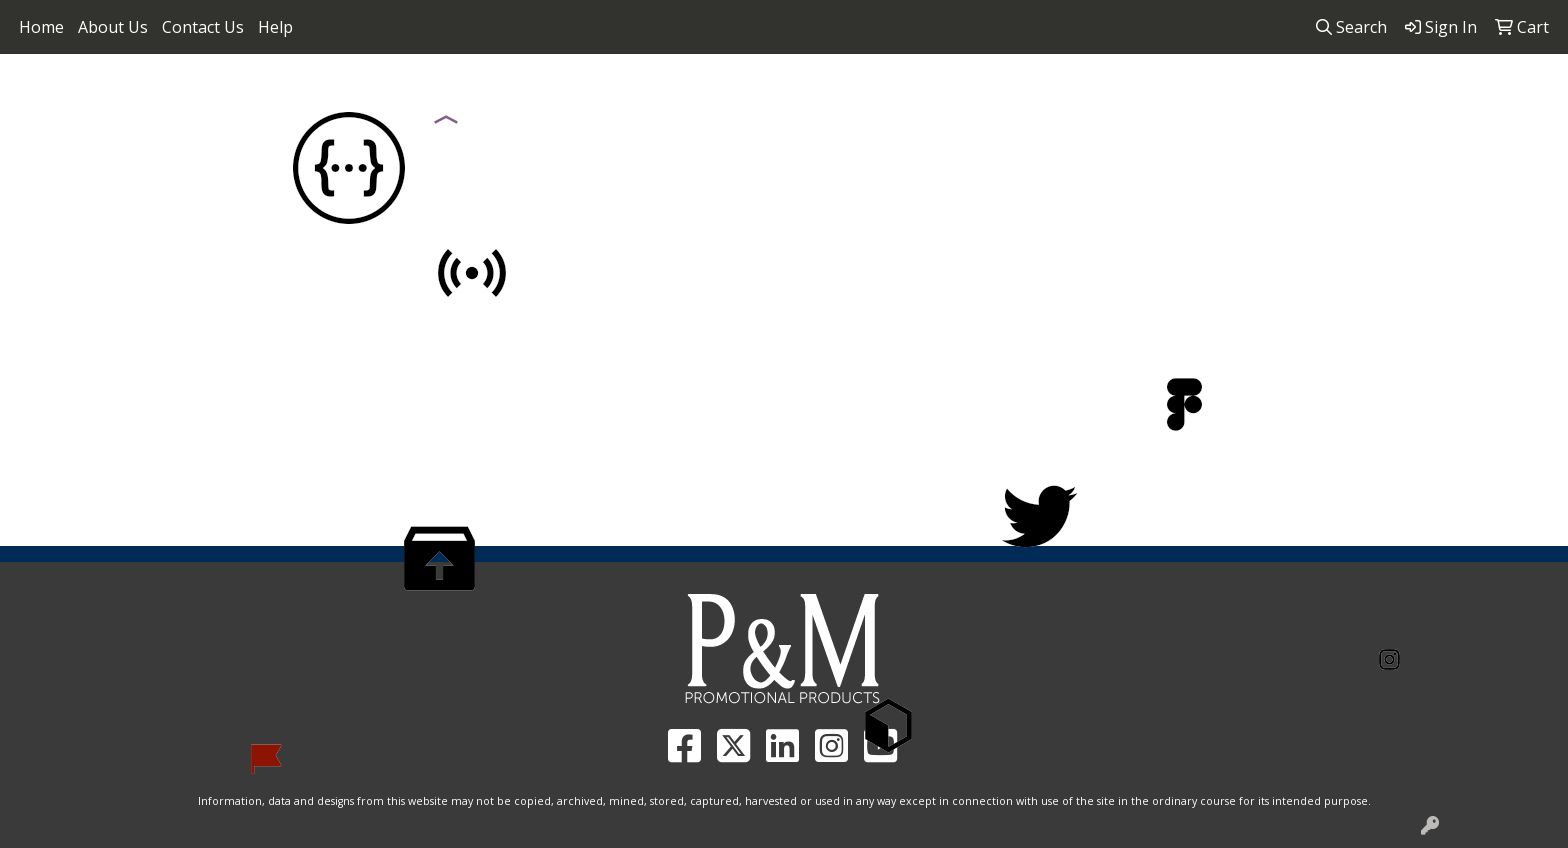 The image size is (1568, 848). What do you see at coordinates (439, 558) in the screenshot?
I see `unarchive a message or item` at bounding box center [439, 558].